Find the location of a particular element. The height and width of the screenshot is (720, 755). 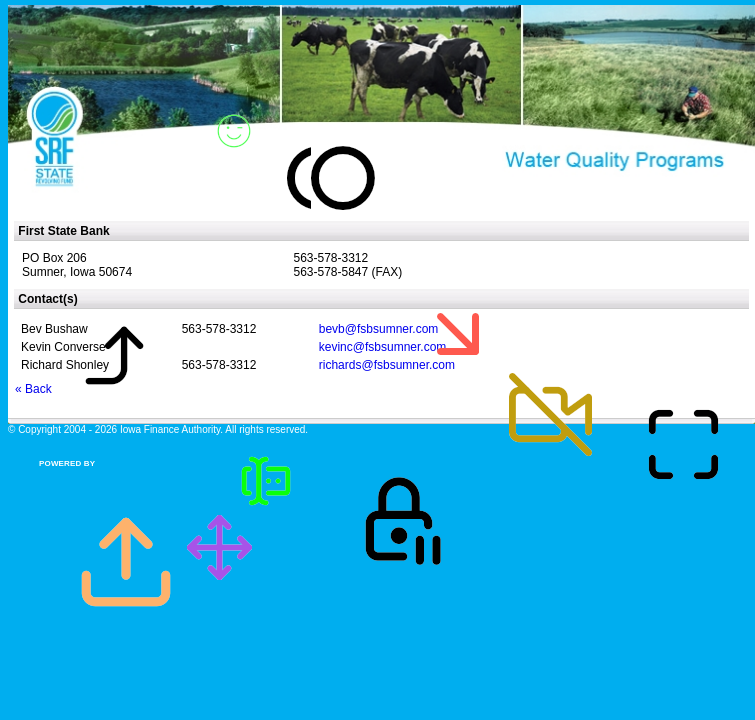

navigate forward and up in a hierarchy is located at coordinates (114, 355).